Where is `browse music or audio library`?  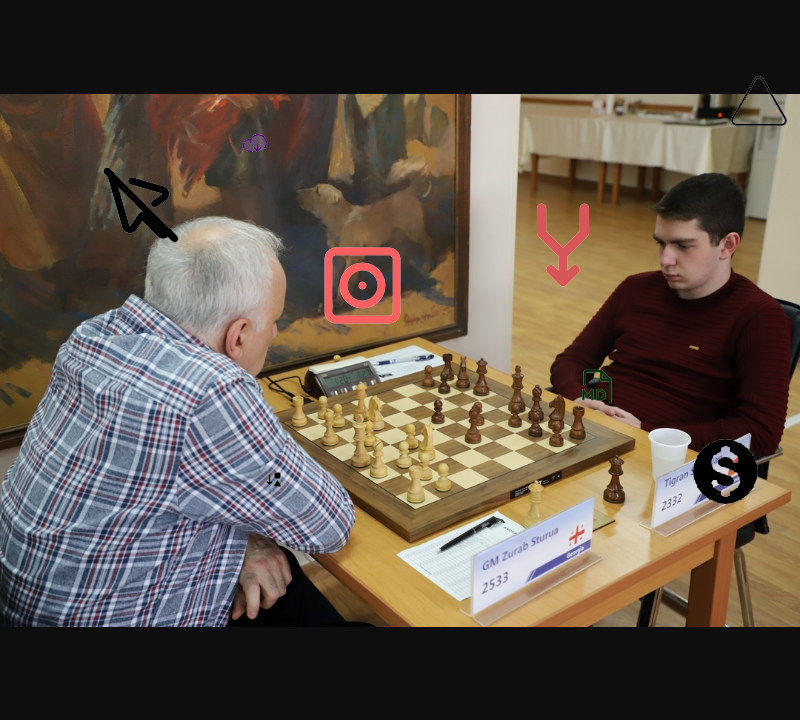
browse music or audio library is located at coordinates (362, 285).